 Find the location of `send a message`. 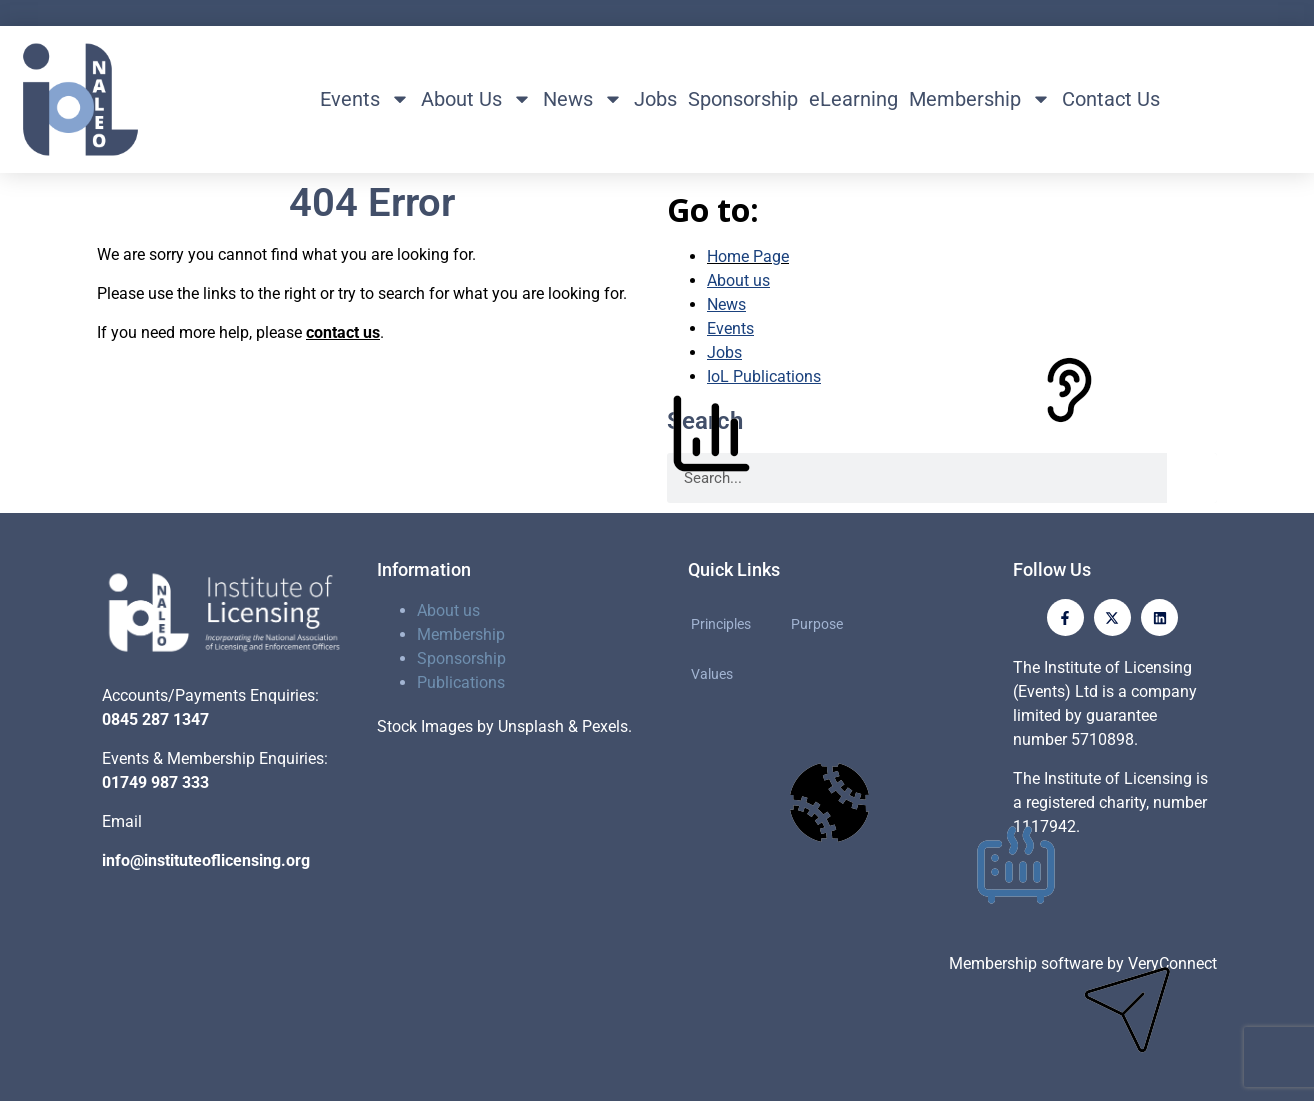

send a message is located at coordinates (1130, 1006).